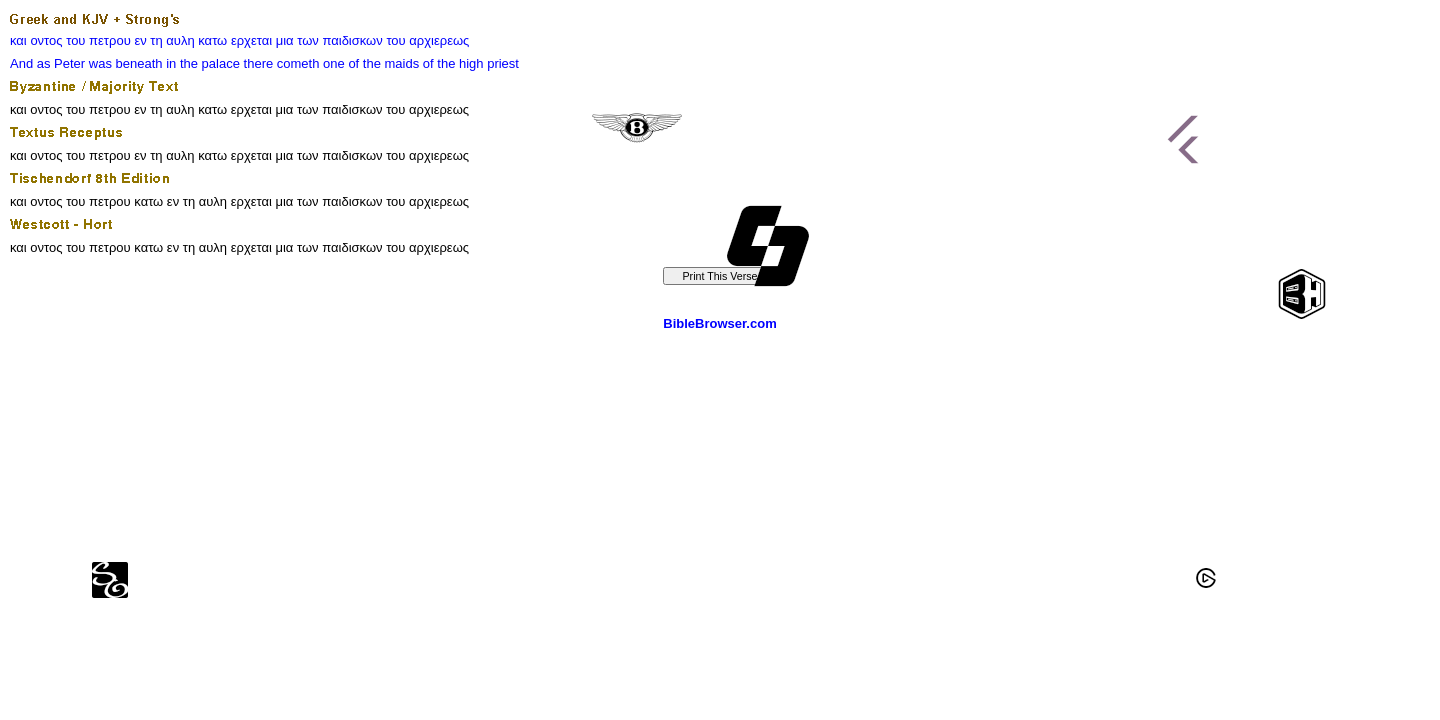  Describe the element at coordinates (110, 580) in the screenshot. I see `visit The Sounds Resource website` at that location.